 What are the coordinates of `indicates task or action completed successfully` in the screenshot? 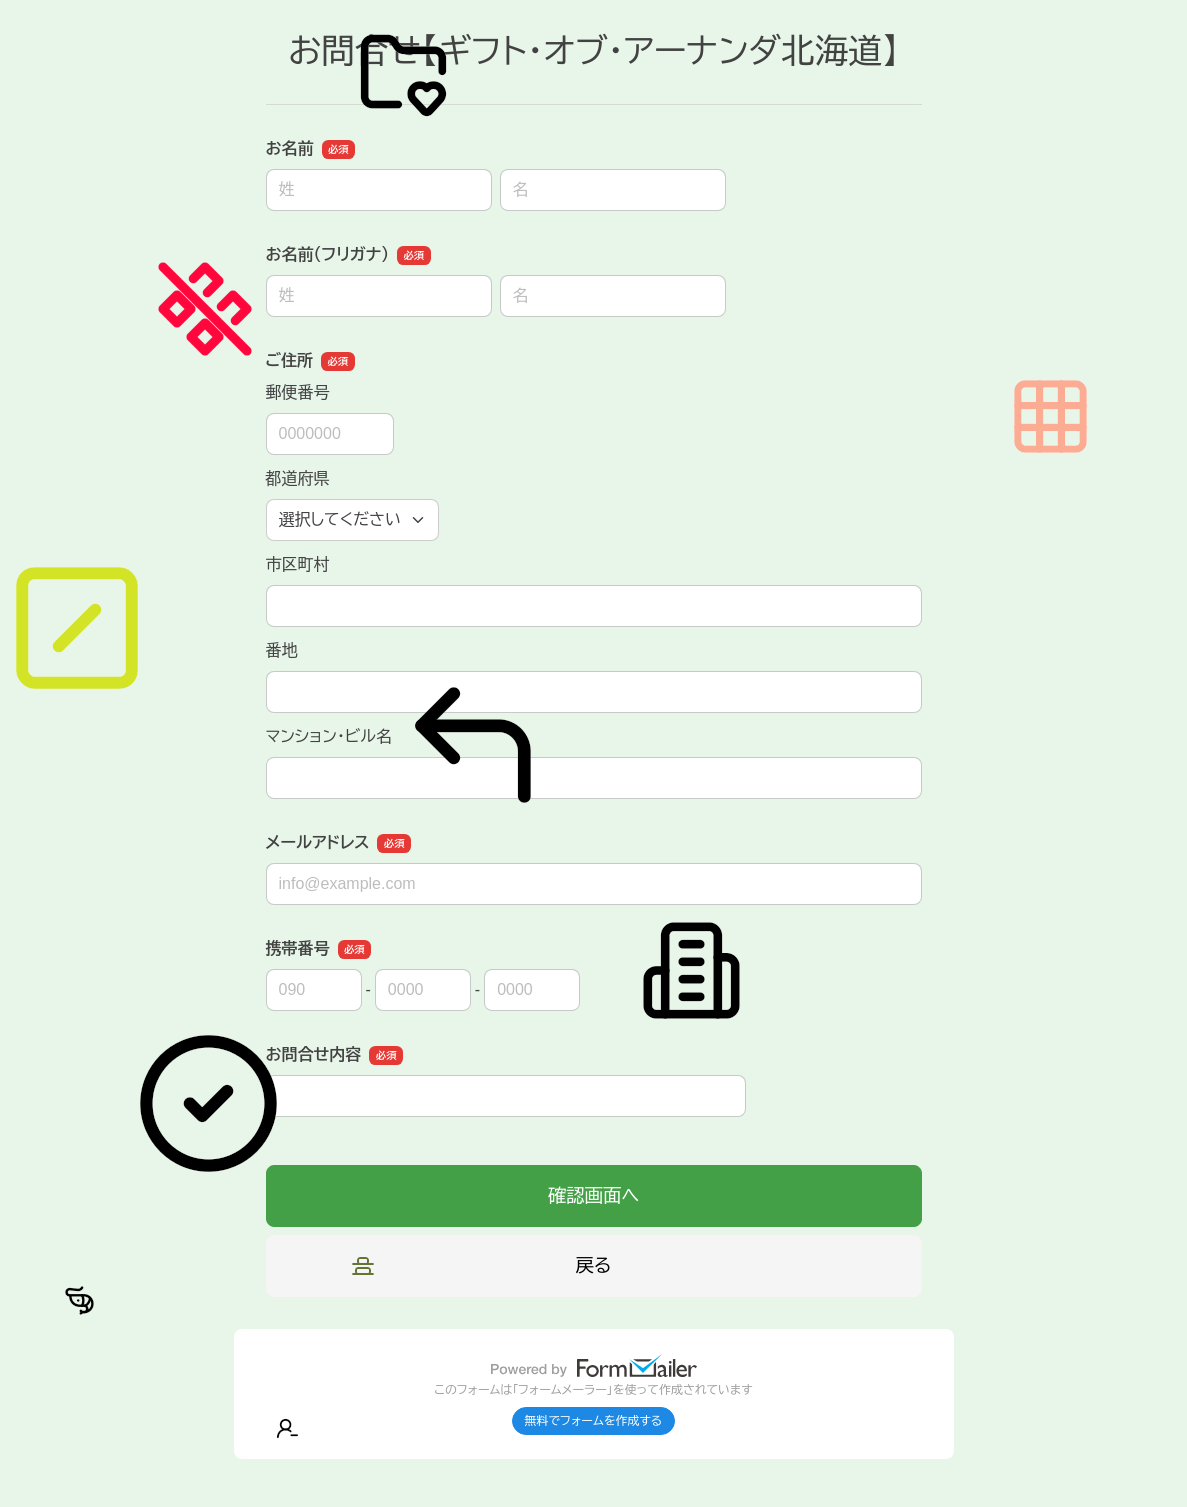 It's located at (208, 1103).